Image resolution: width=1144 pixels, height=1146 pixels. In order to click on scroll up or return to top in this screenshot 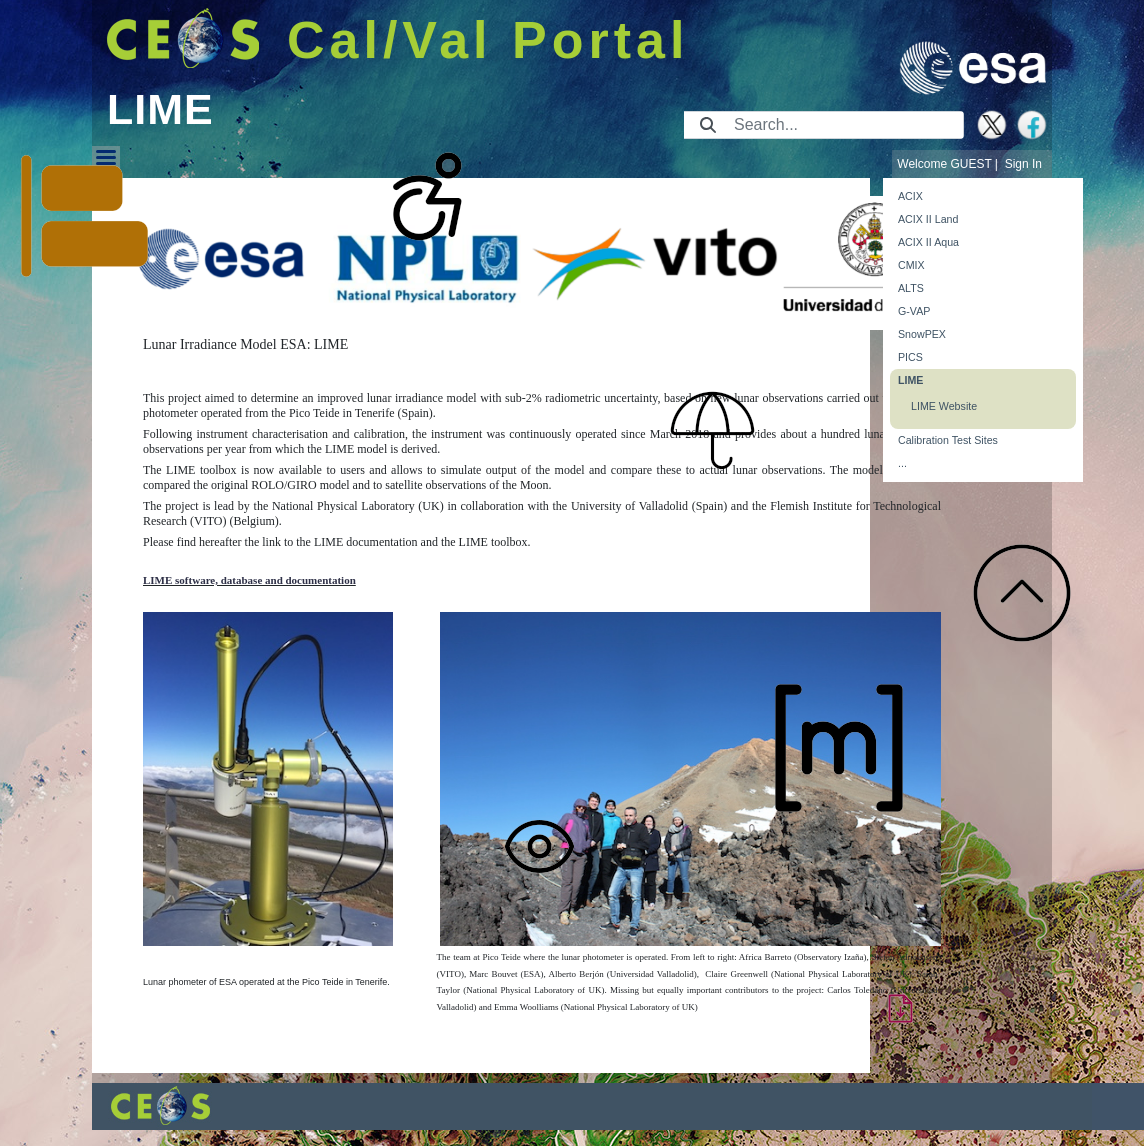, I will do `click(1022, 593)`.